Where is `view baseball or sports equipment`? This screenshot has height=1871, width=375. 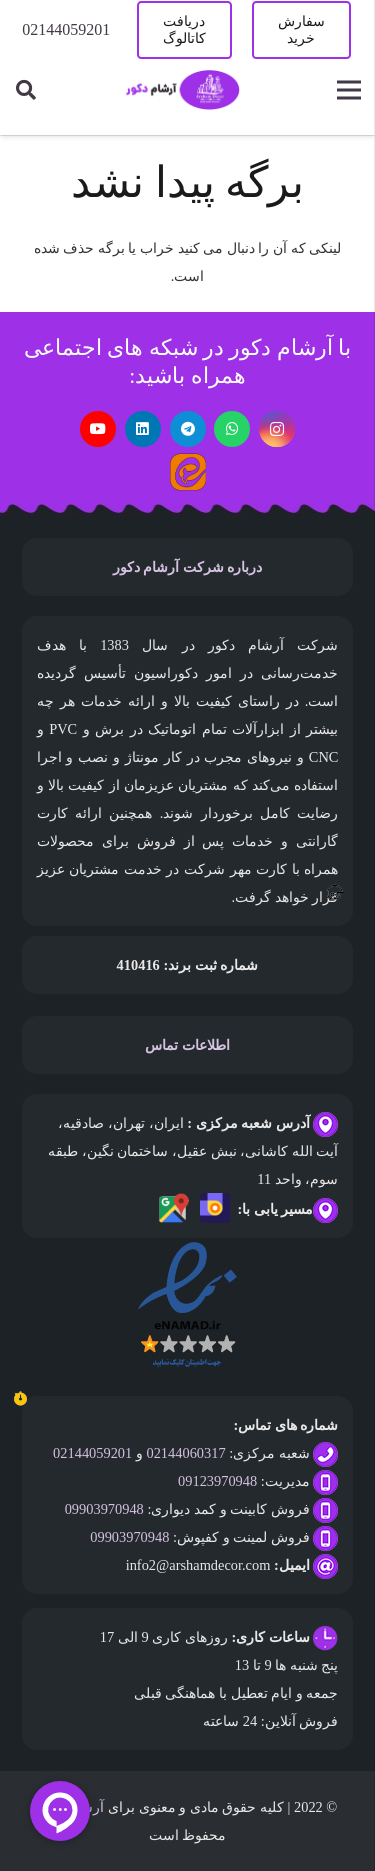
view baseball or sports equipment is located at coordinates (335, 892).